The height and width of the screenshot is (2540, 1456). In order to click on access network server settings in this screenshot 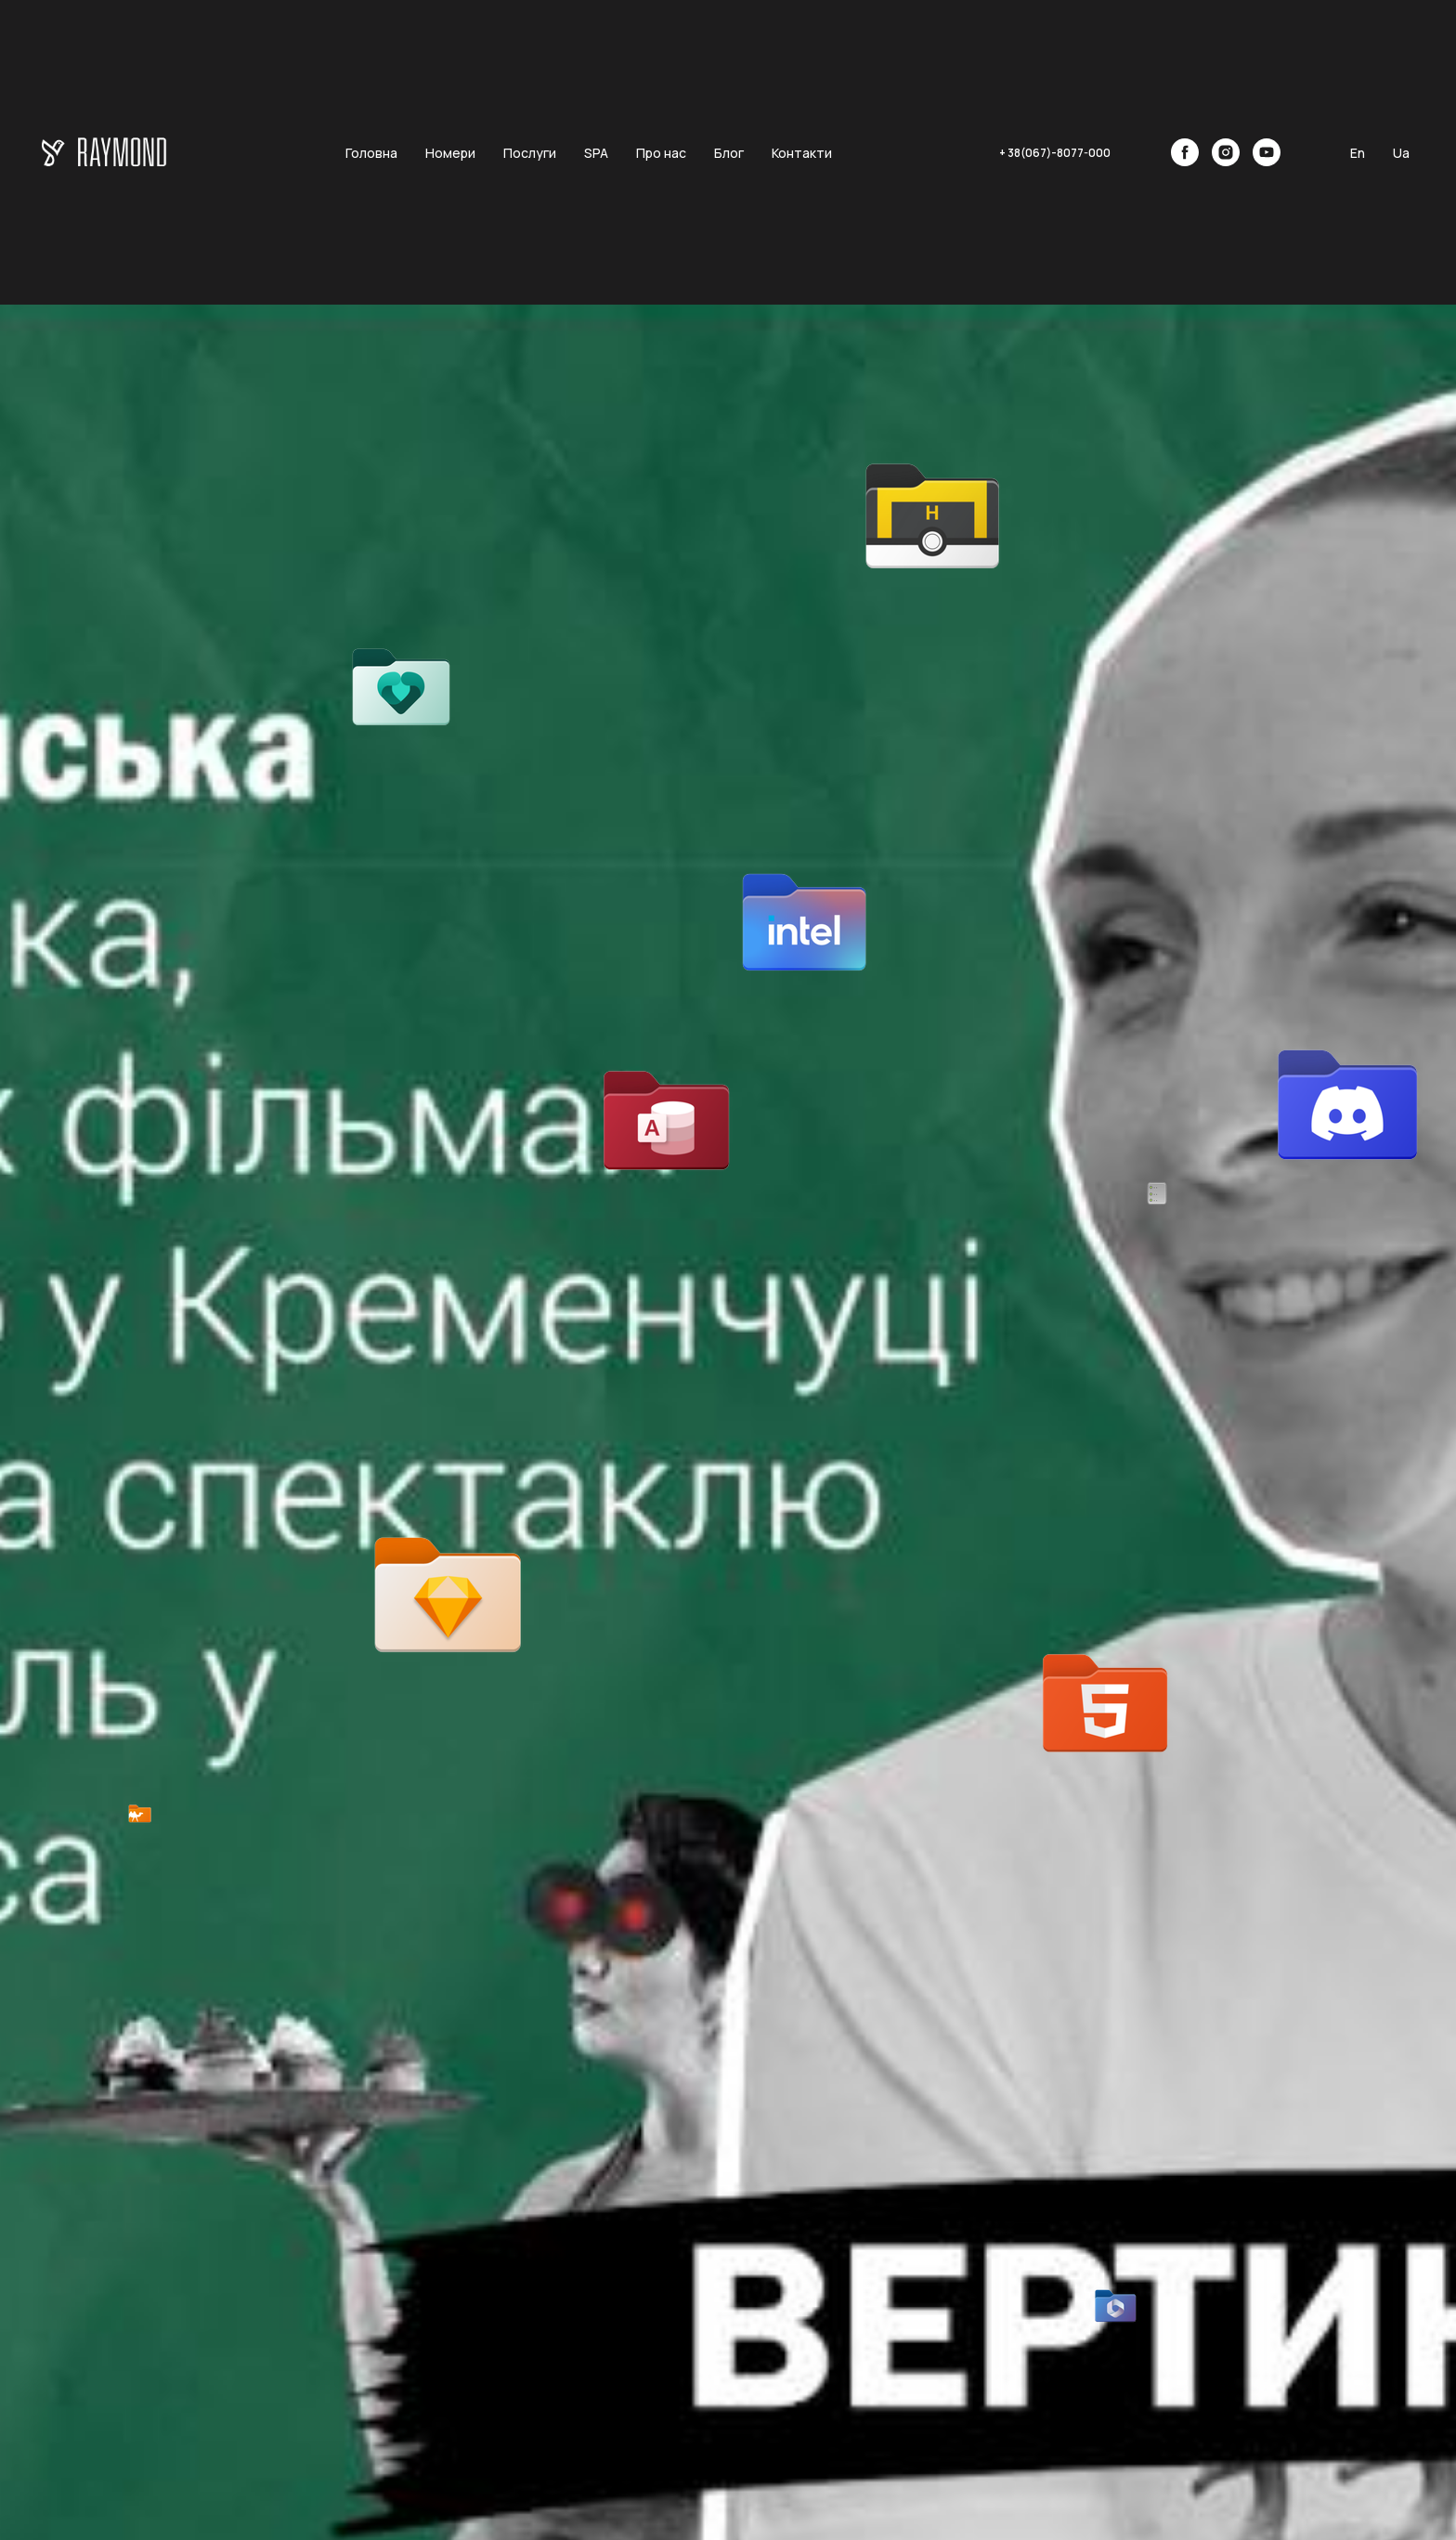, I will do `click(1157, 1193)`.